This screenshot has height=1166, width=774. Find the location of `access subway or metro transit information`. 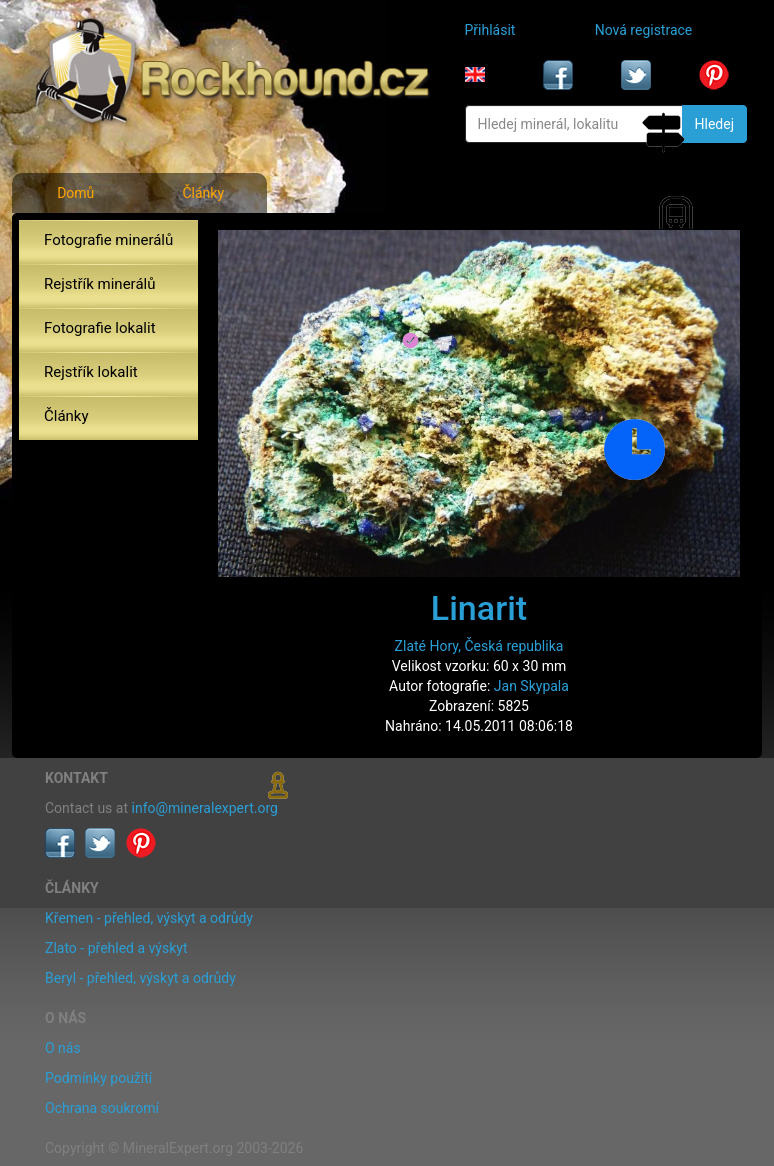

access subway or metro transit information is located at coordinates (676, 214).